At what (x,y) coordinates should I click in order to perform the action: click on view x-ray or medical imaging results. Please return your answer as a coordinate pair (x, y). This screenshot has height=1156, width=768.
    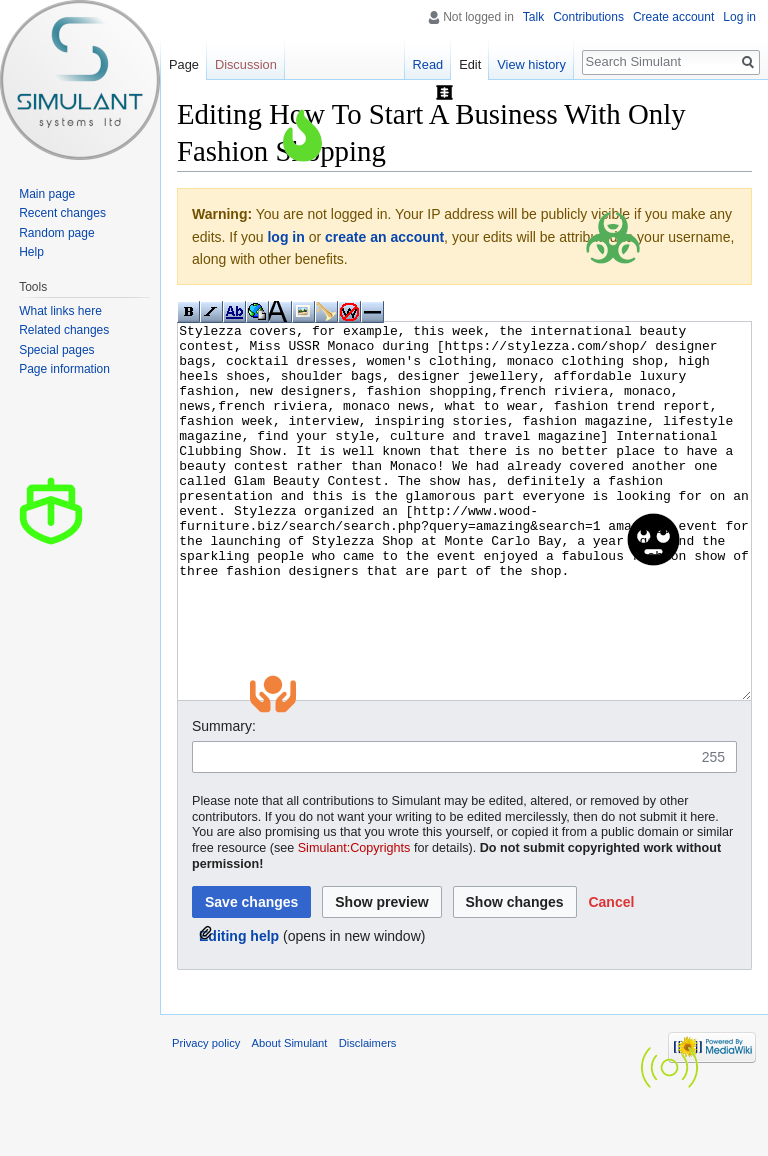
    Looking at the image, I should click on (444, 92).